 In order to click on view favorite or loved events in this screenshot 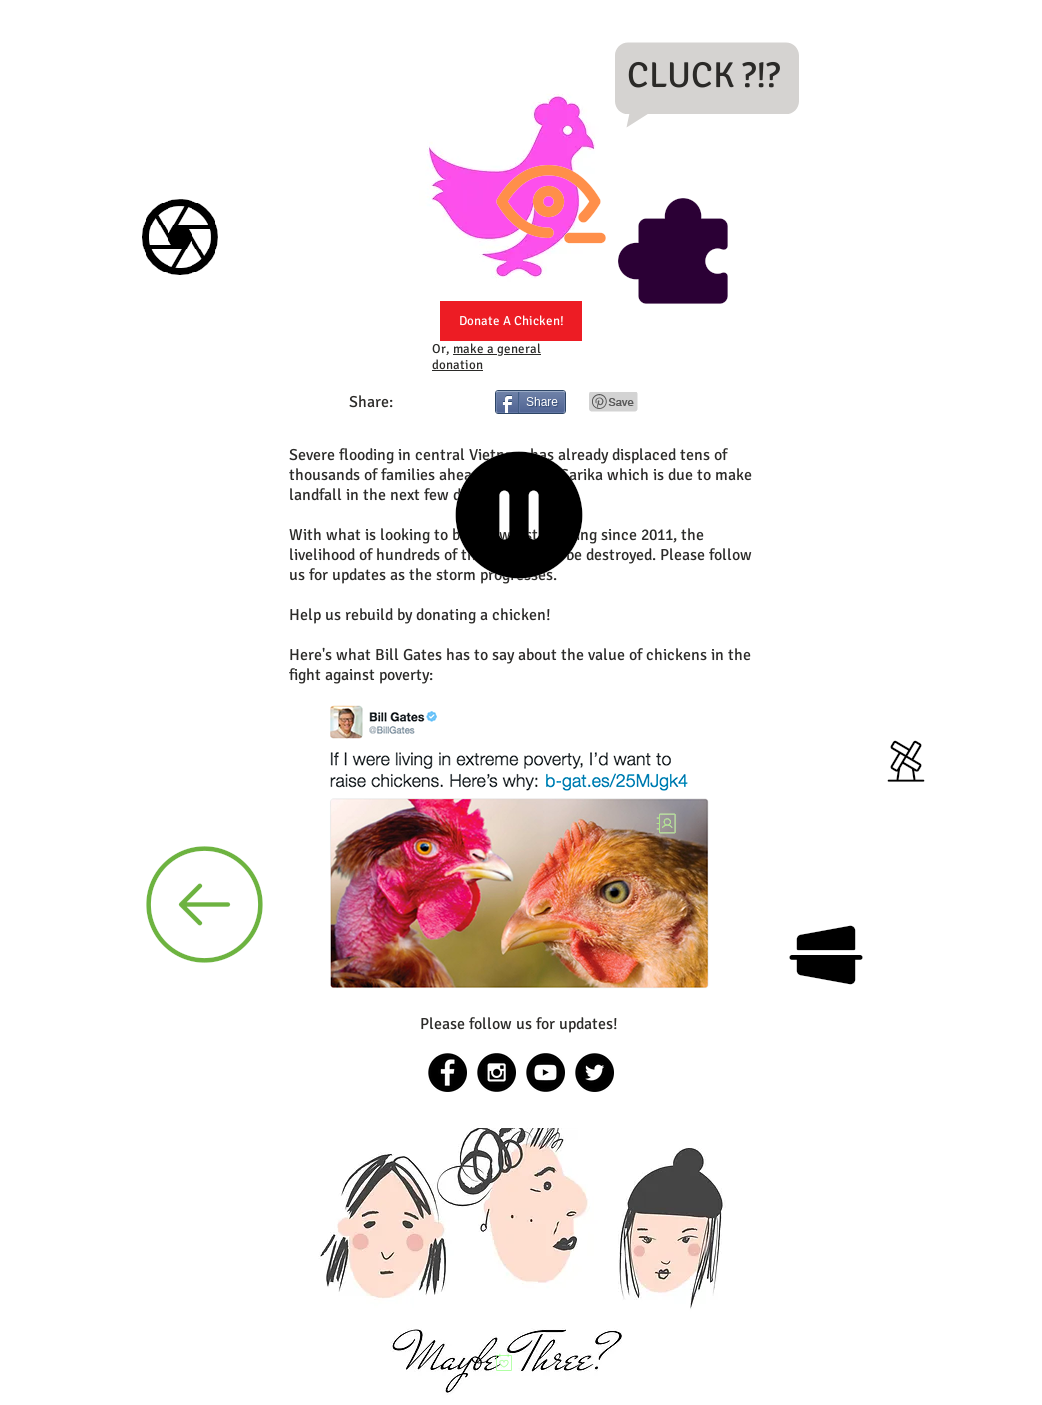, I will do `click(504, 1363)`.